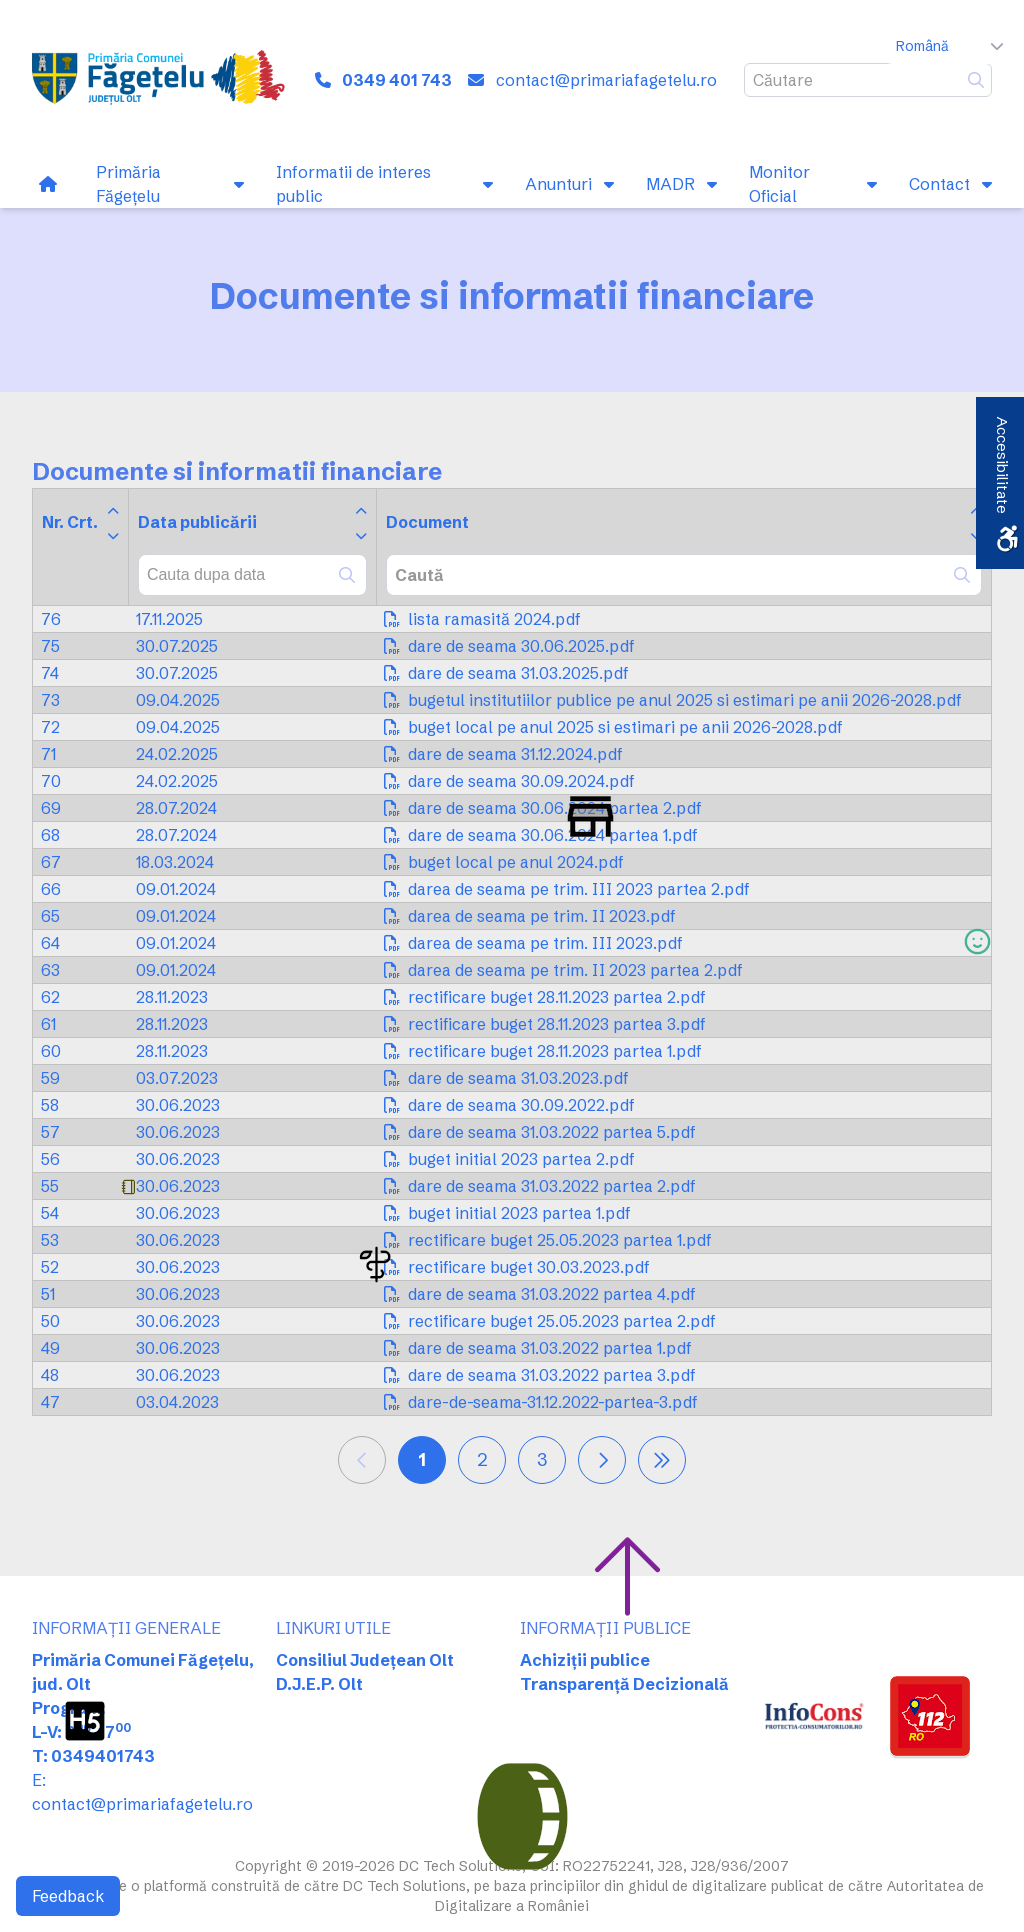 The height and width of the screenshot is (1932, 1024). I want to click on open your notebook, so click(129, 1187).